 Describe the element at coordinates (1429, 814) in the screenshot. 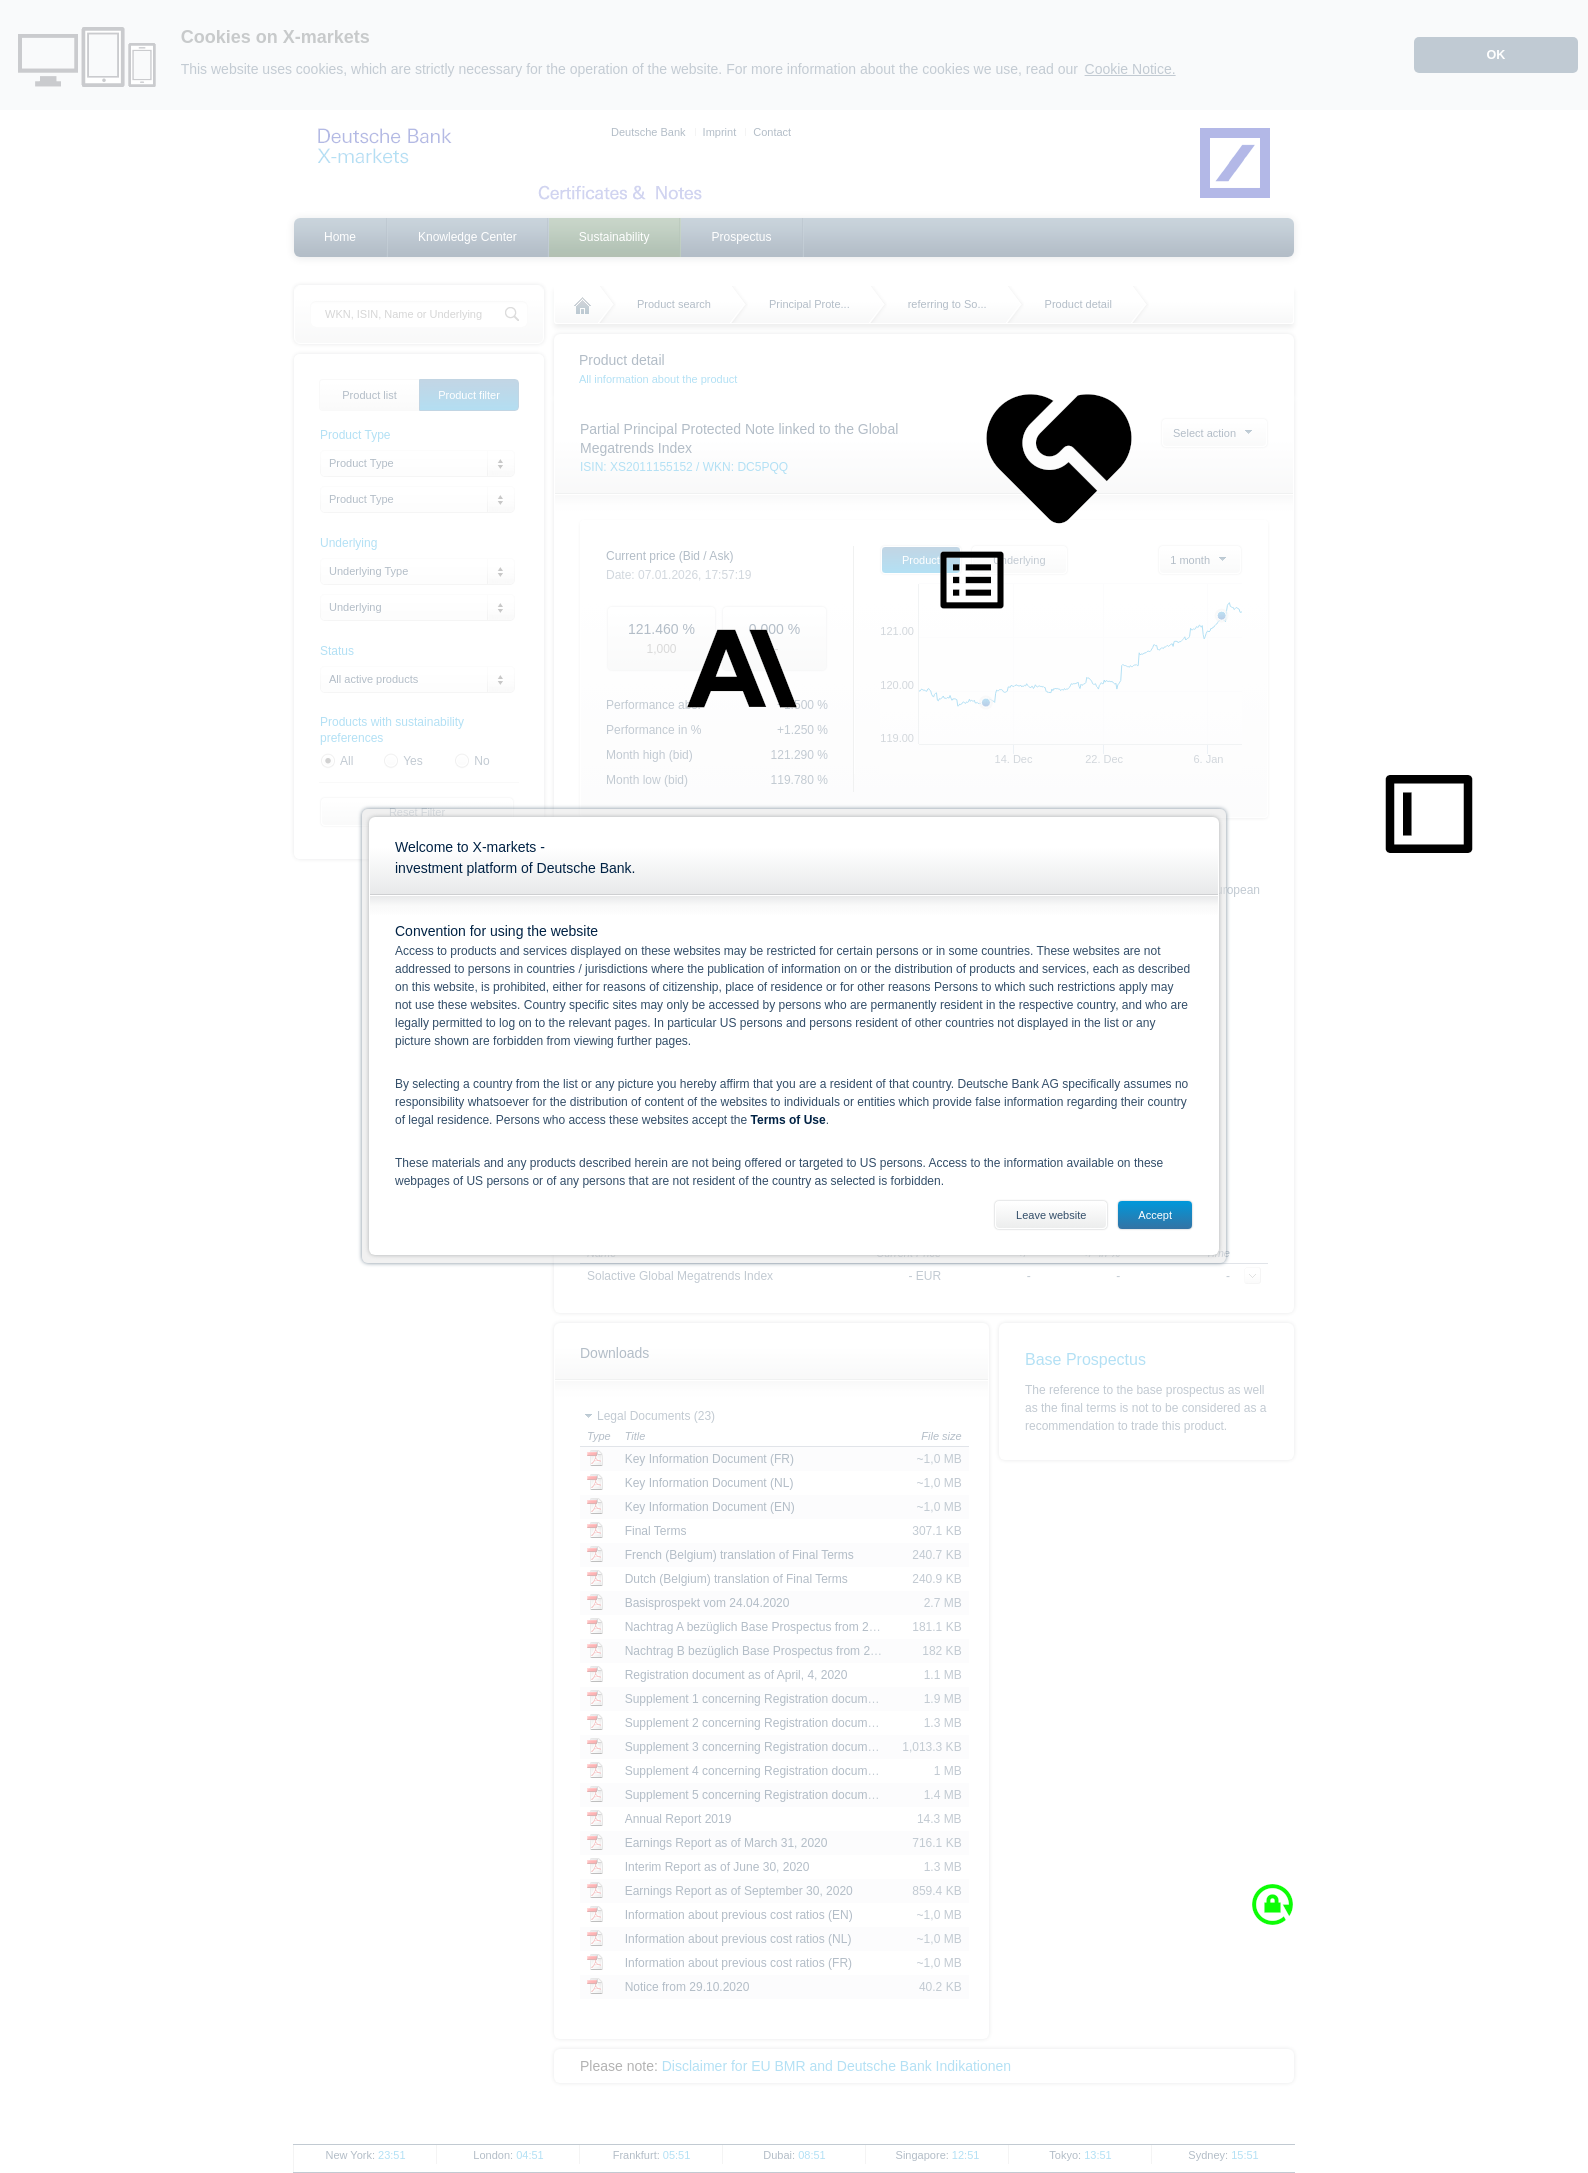

I see `switch to left sidebar layout` at that location.